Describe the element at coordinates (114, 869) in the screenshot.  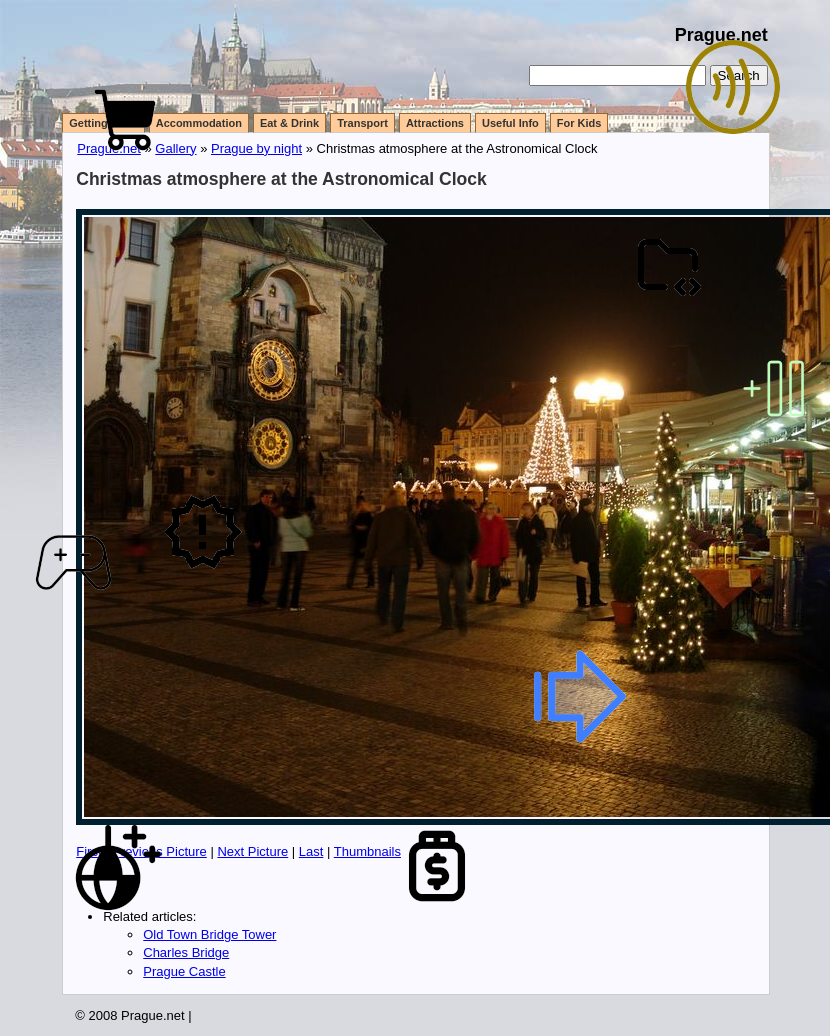
I see `access party or event mode` at that location.